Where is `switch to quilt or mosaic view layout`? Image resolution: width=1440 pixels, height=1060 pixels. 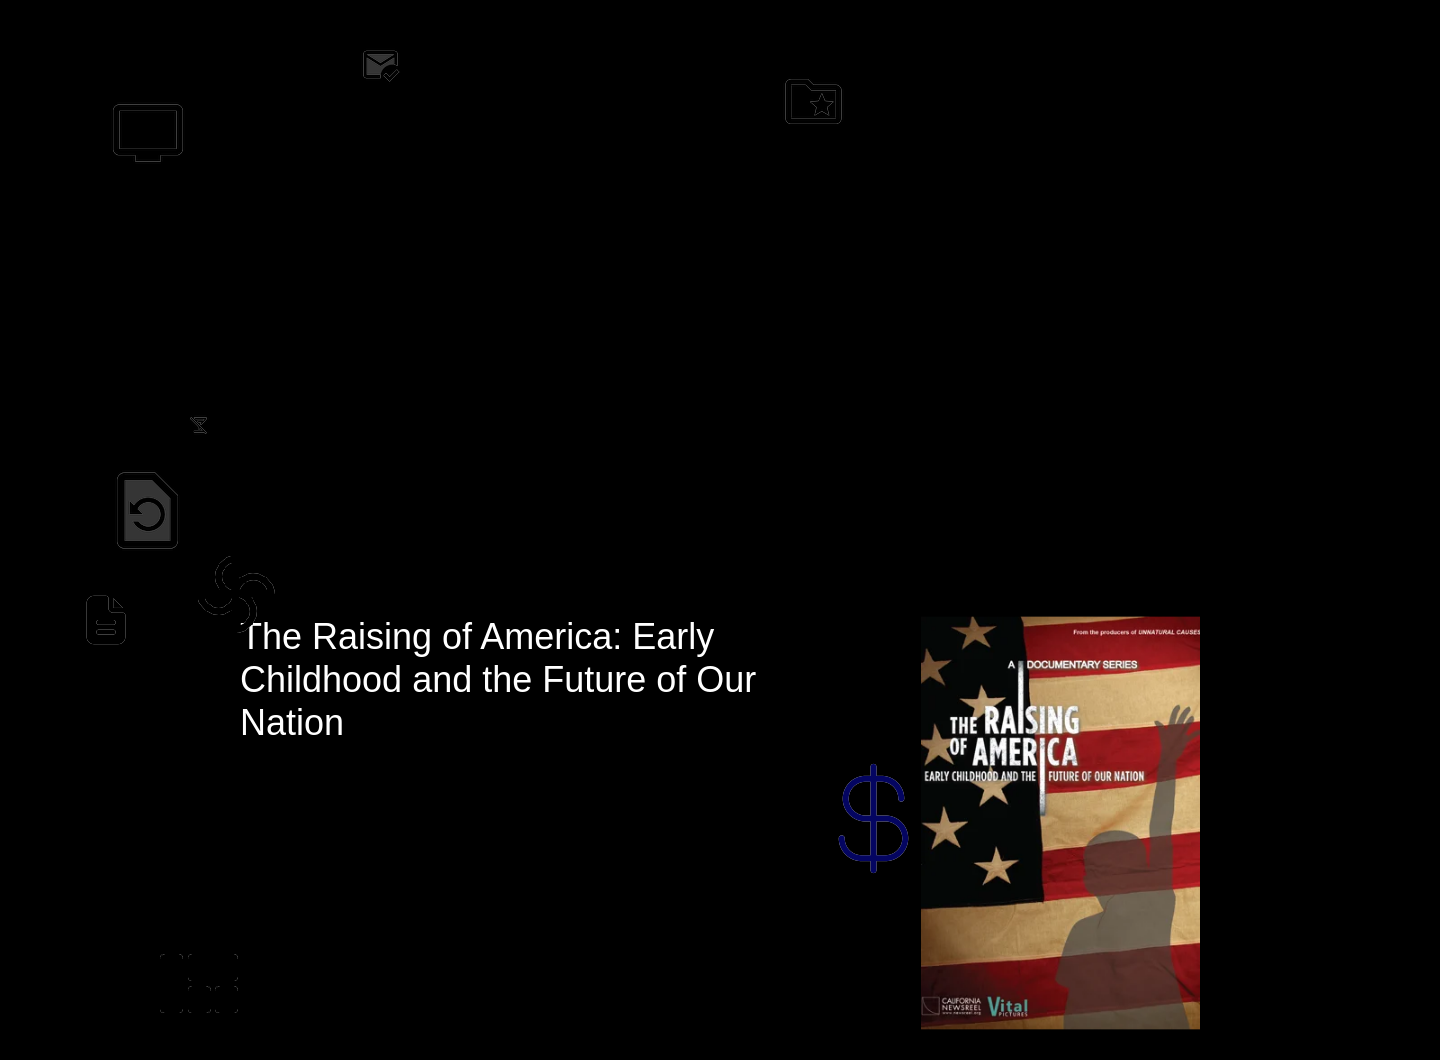 switch to quilt or mosaic view layout is located at coordinates (197, 986).